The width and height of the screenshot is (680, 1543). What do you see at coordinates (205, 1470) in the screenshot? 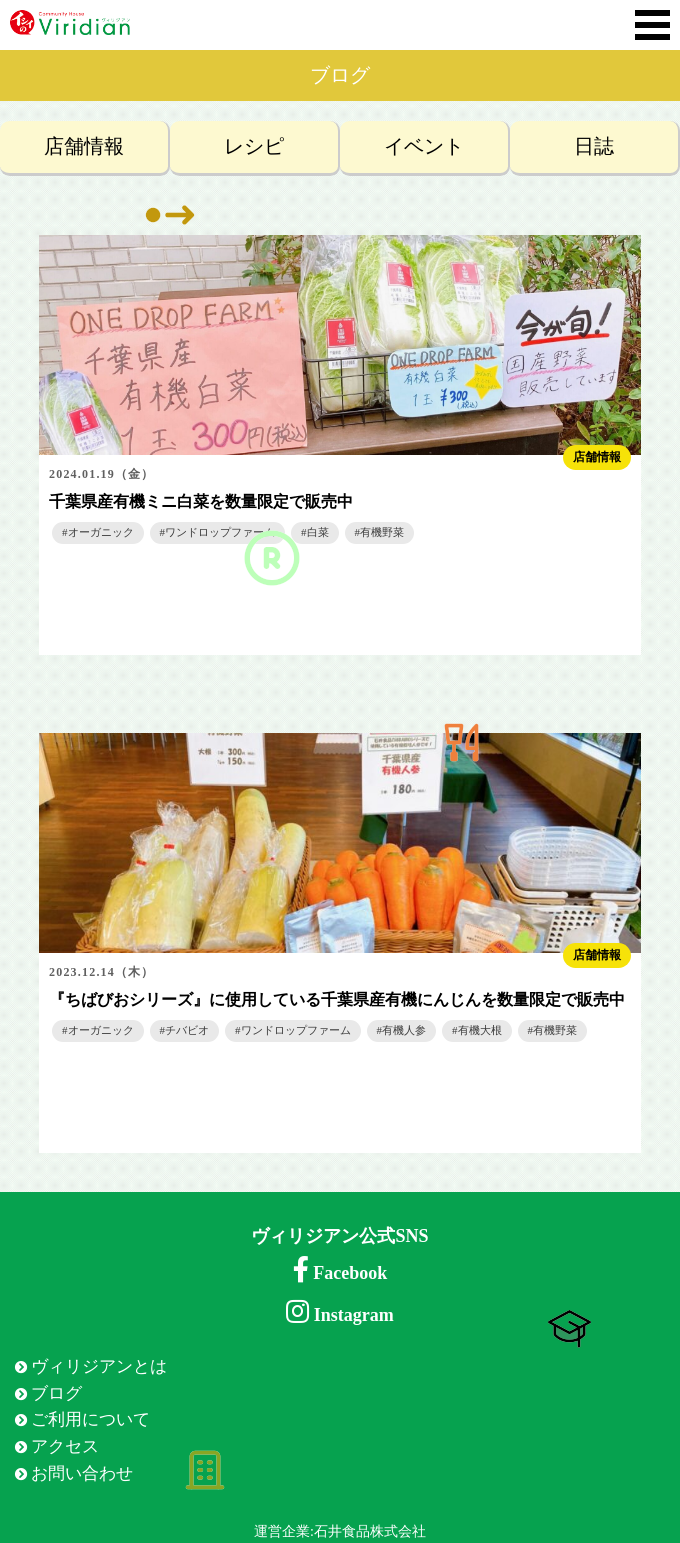
I see `view building or property details` at bounding box center [205, 1470].